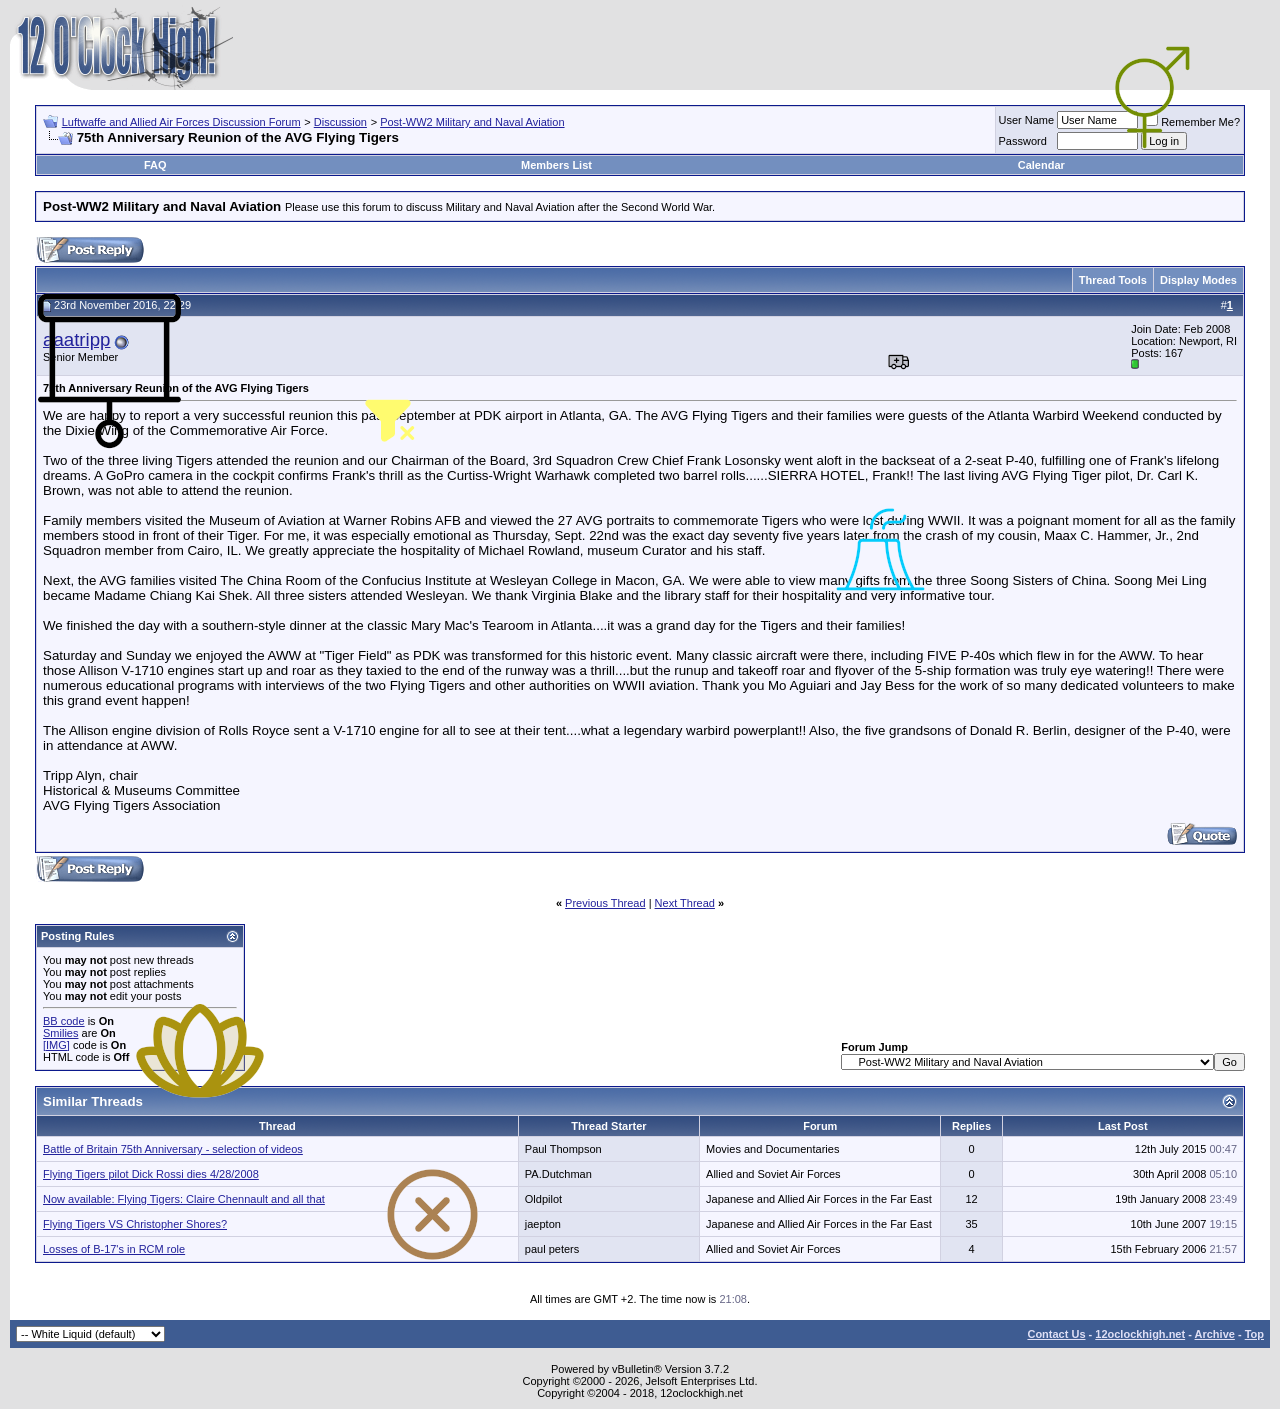  Describe the element at coordinates (880, 555) in the screenshot. I see `indicates nuclear power or energy facility` at that location.